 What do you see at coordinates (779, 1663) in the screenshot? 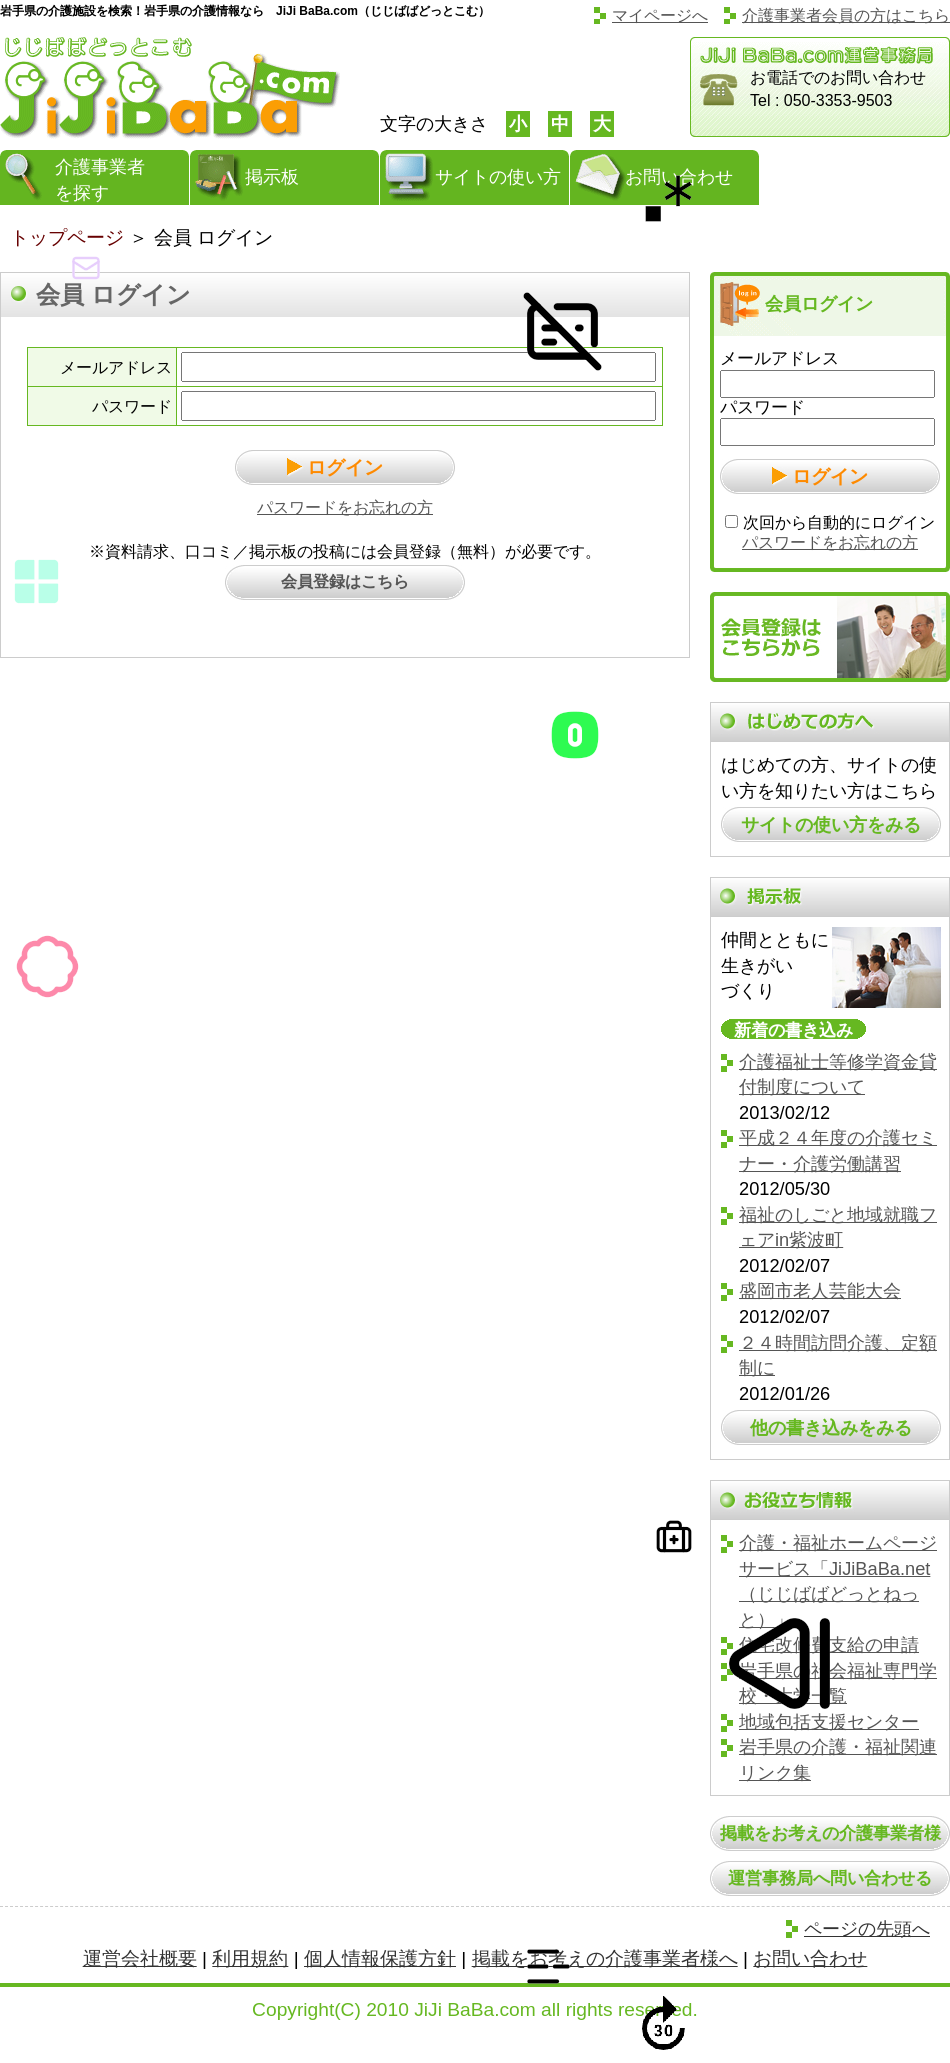
I see `skip to previous track or beginning` at bounding box center [779, 1663].